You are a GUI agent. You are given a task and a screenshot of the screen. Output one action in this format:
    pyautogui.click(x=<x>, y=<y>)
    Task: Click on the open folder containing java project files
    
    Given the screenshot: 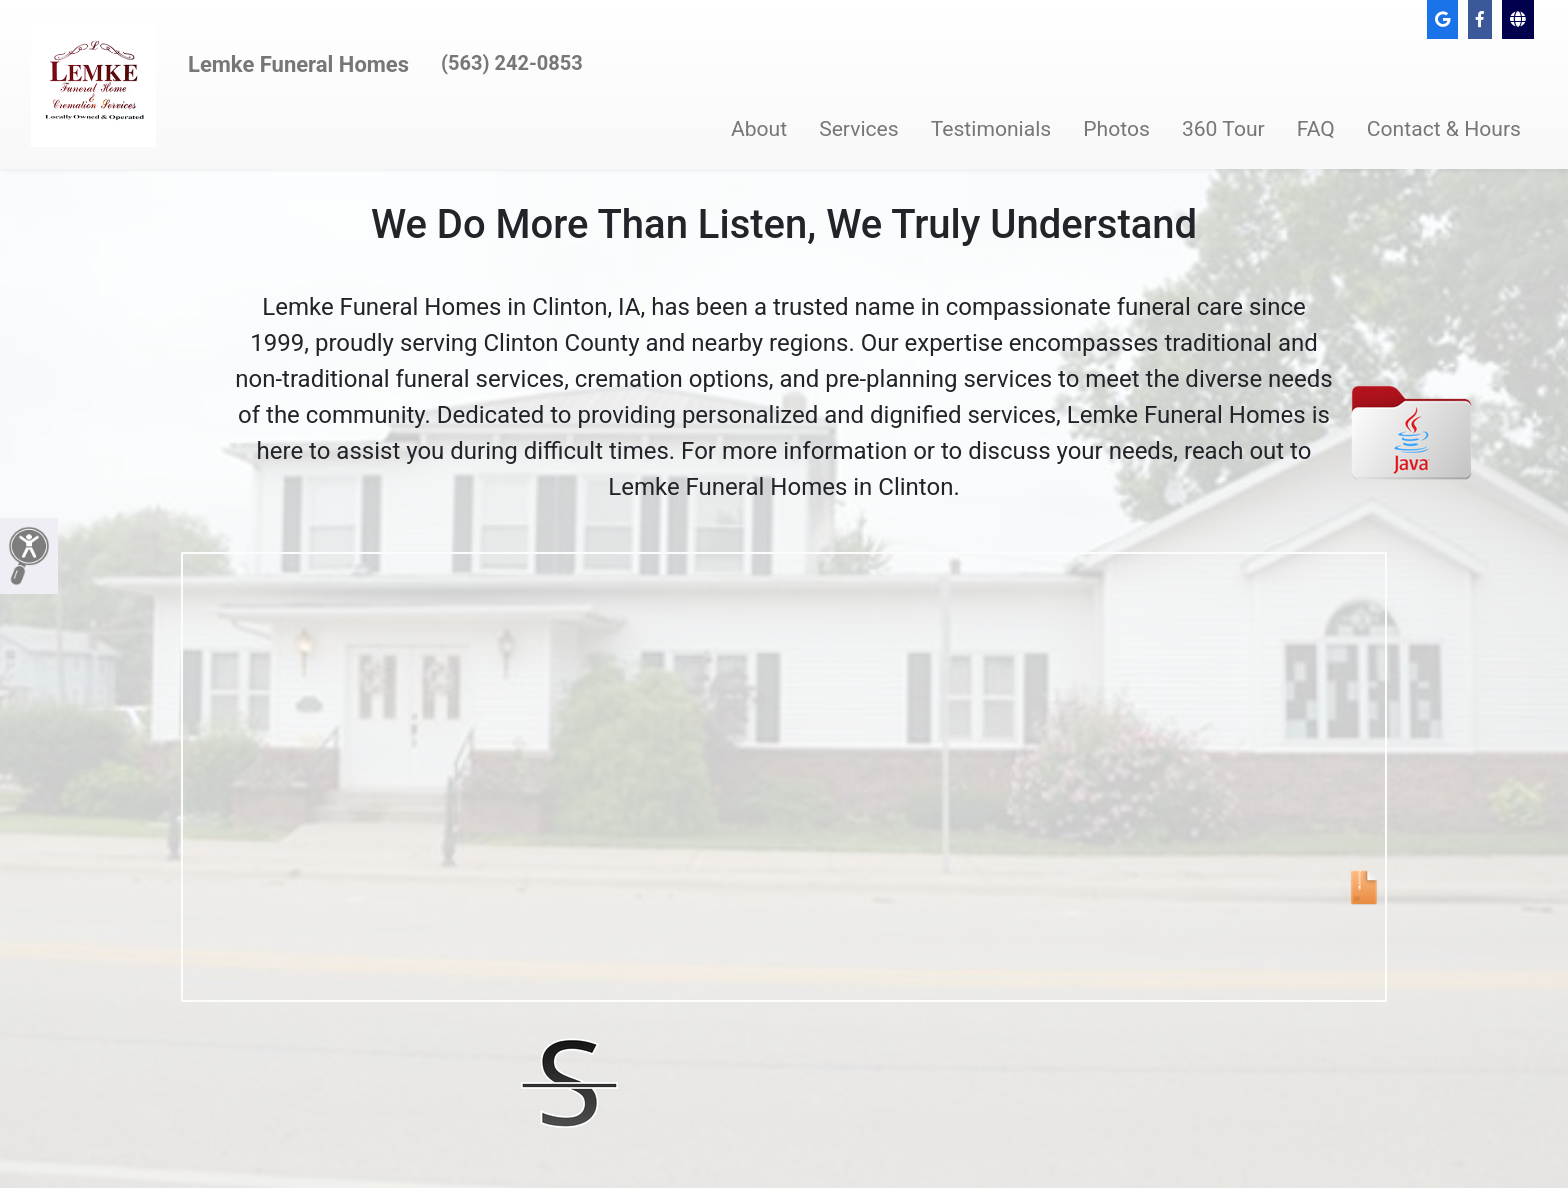 What is the action you would take?
    pyautogui.click(x=1411, y=436)
    